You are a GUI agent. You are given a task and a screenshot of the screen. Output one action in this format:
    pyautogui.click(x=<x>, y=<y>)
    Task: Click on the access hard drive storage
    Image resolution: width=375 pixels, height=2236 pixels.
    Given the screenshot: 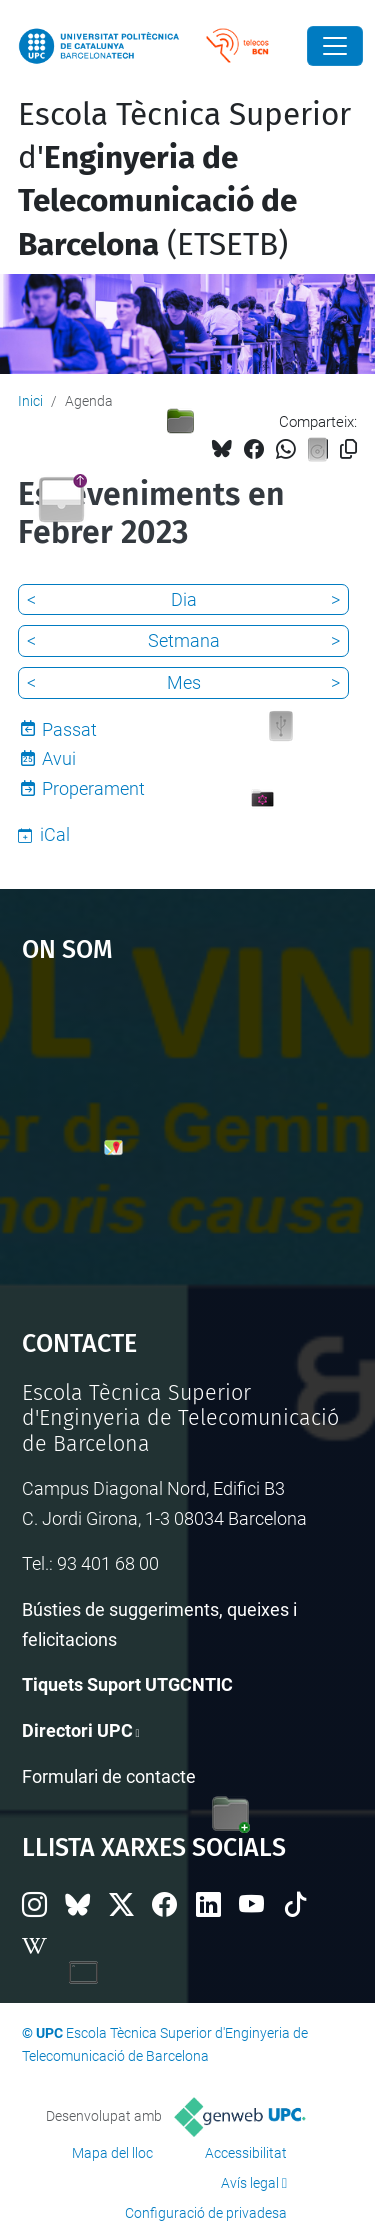 What is the action you would take?
    pyautogui.click(x=317, y=449)
    